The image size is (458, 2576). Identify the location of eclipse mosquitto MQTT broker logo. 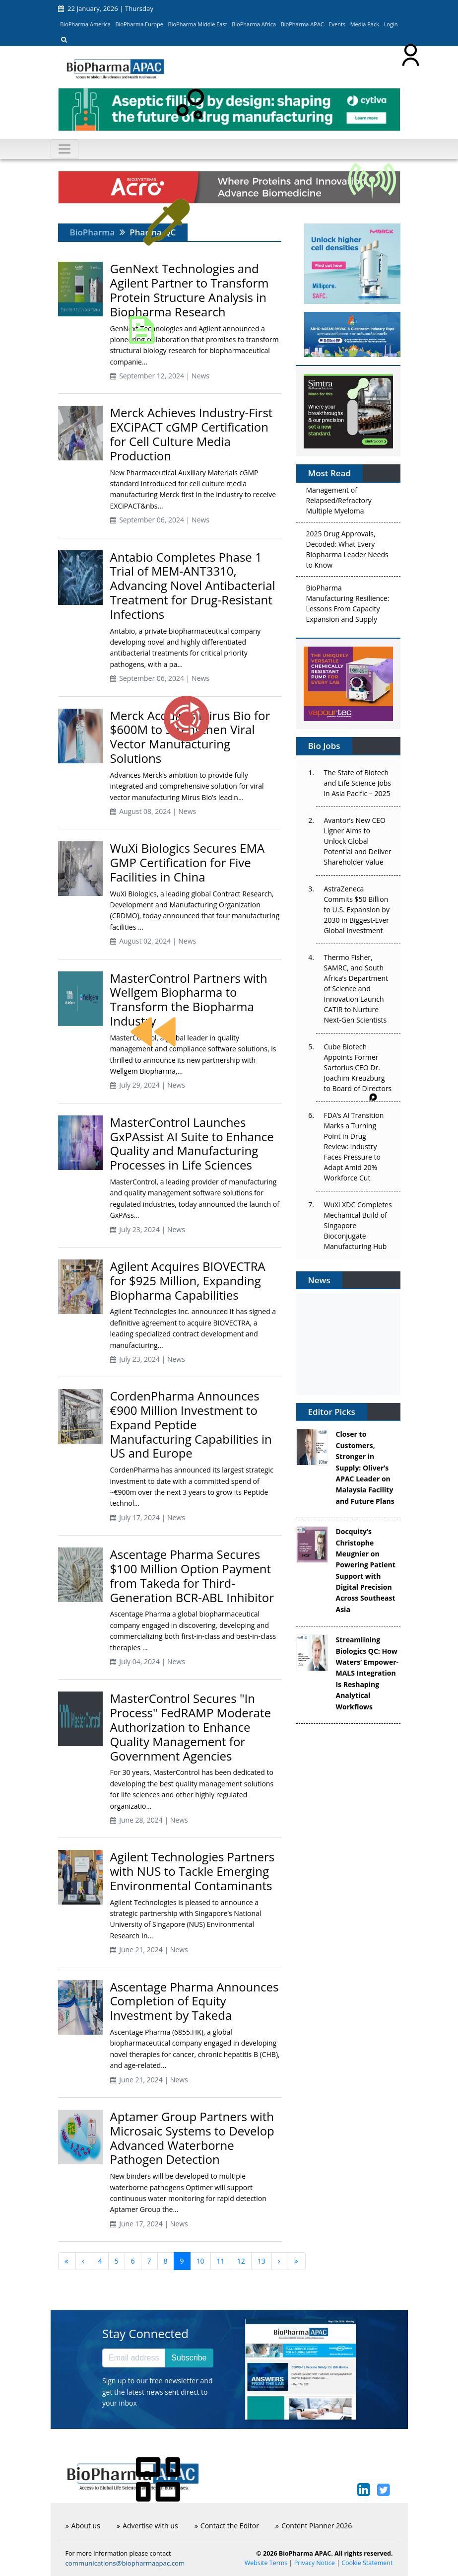
(372, 181).